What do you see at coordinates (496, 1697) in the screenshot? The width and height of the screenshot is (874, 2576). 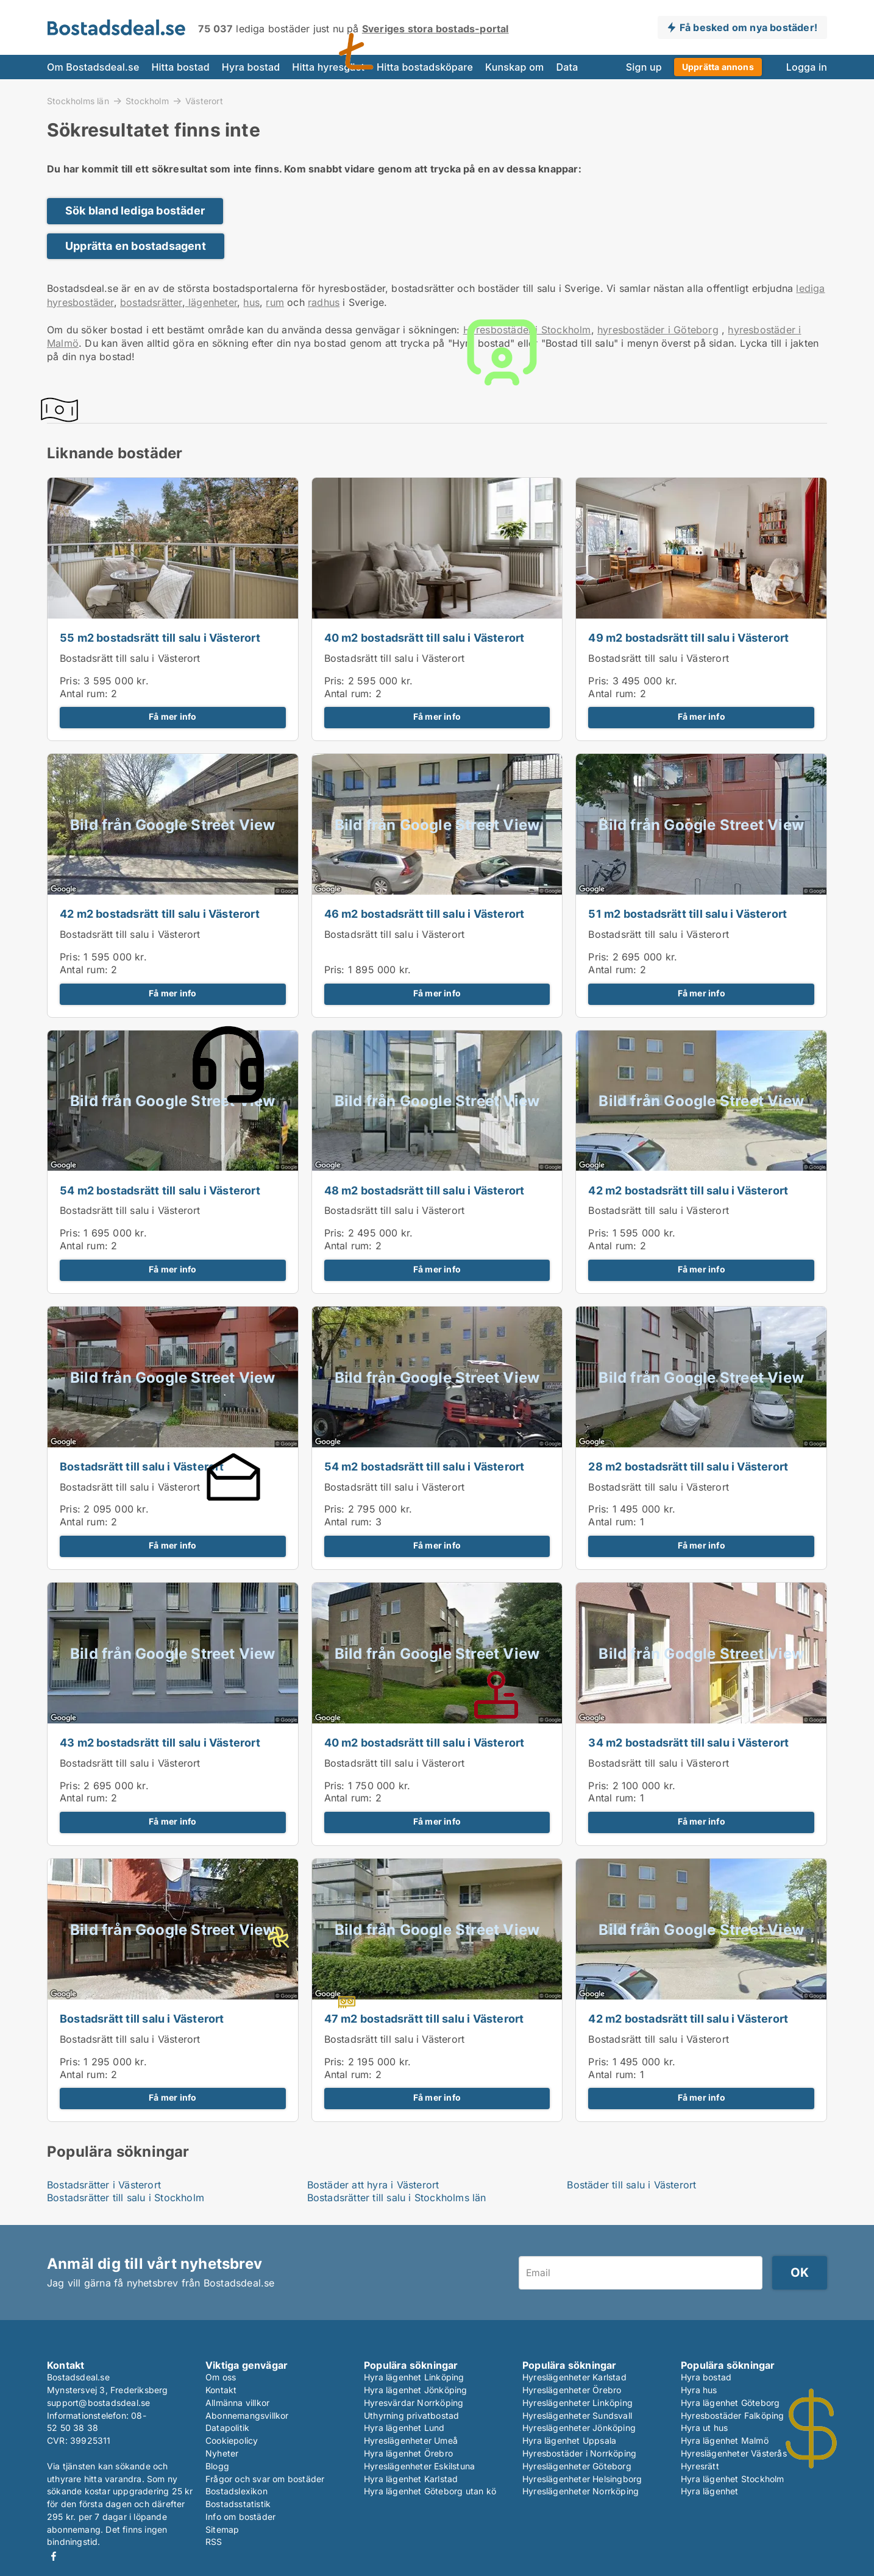 I see `access game controller settings` at bounding box center [496, 1697].